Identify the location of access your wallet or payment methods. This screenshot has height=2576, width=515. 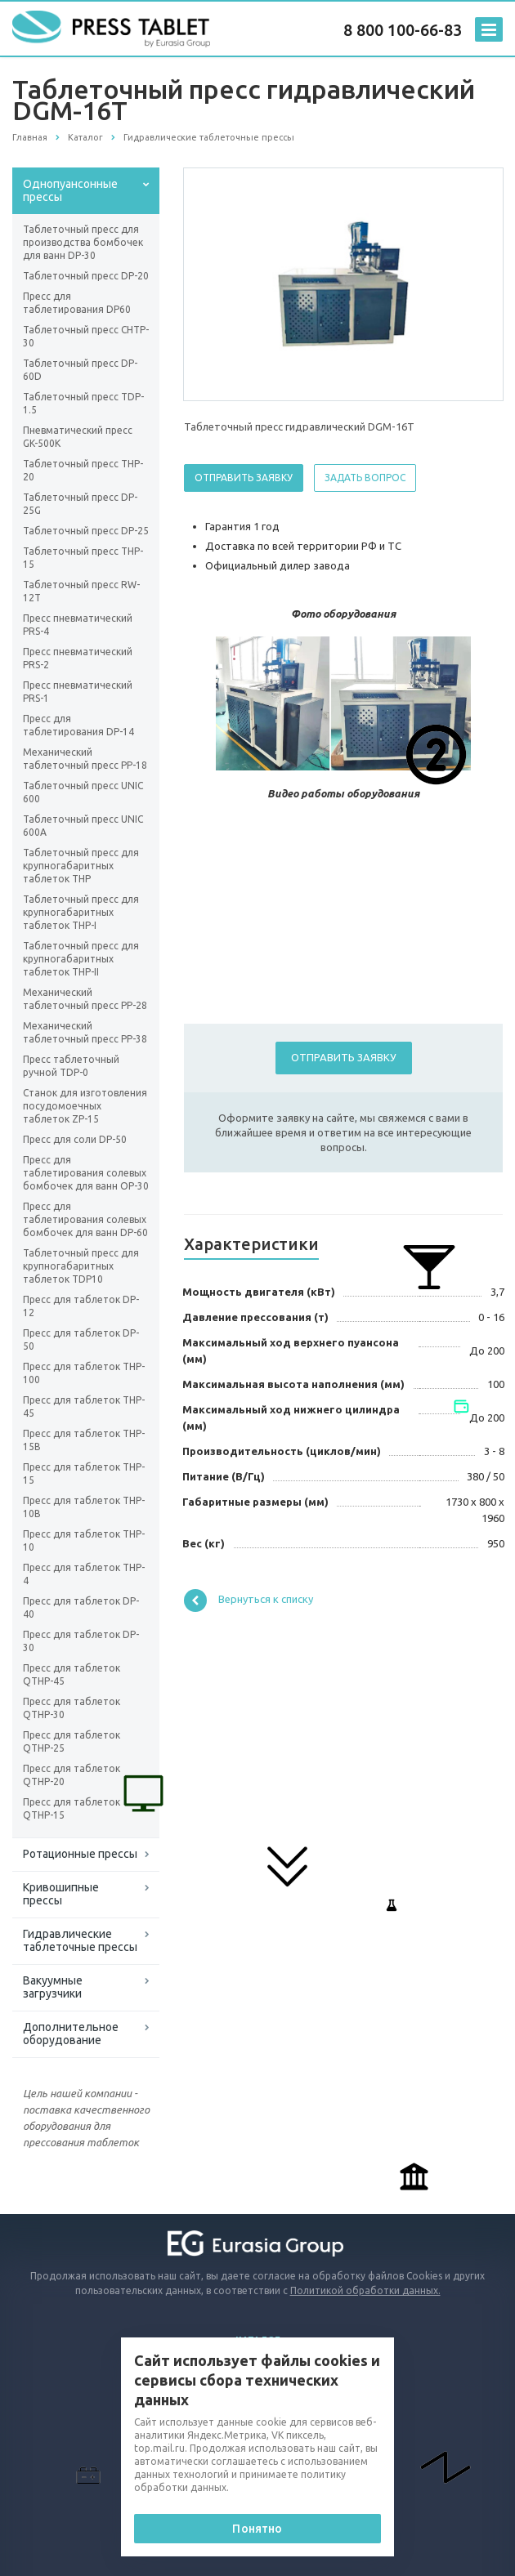
(461, 1407).